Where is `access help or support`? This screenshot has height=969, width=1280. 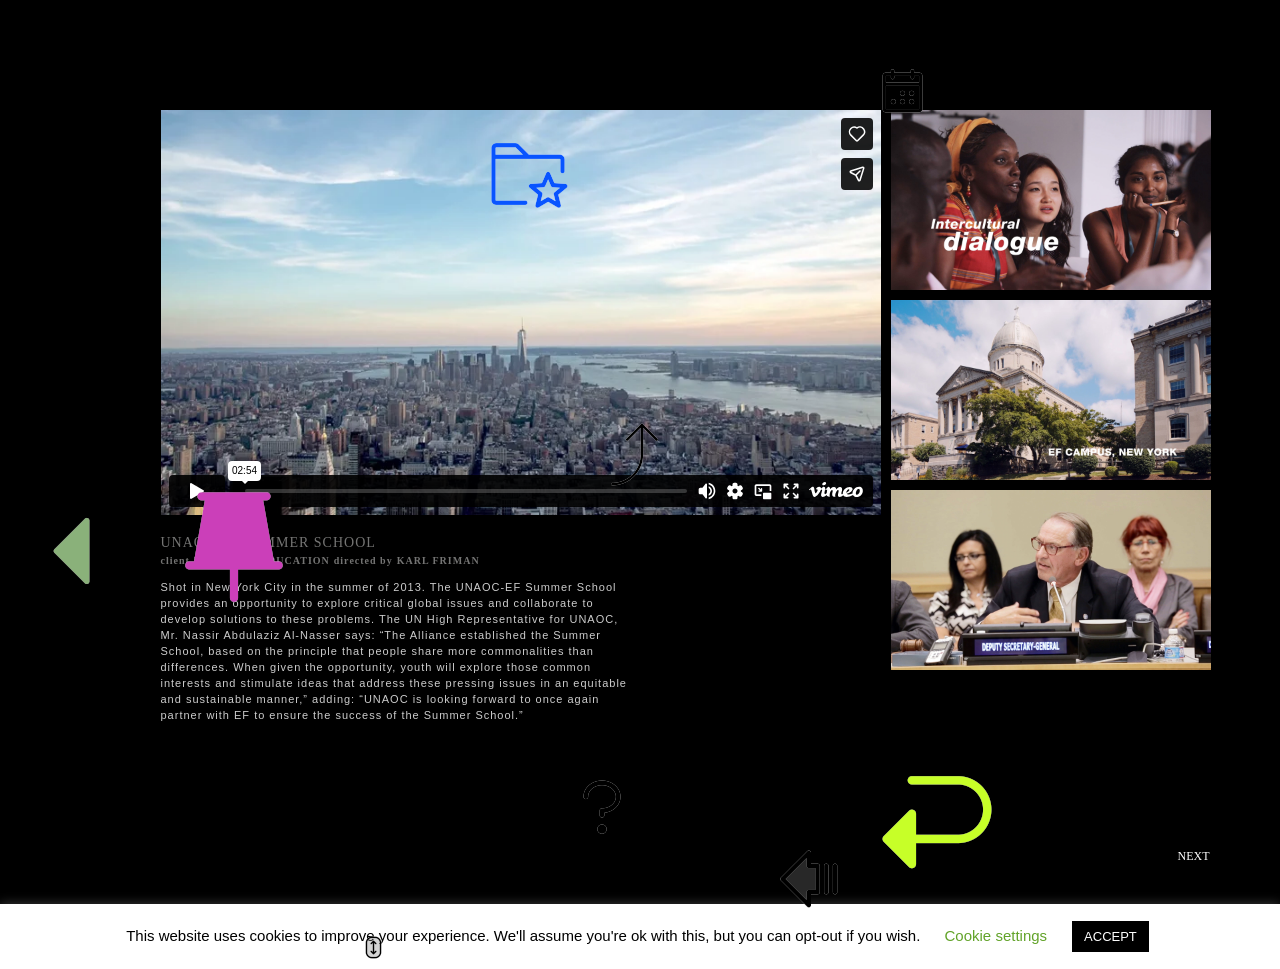
access help or support is located at coordinates (602, 806).